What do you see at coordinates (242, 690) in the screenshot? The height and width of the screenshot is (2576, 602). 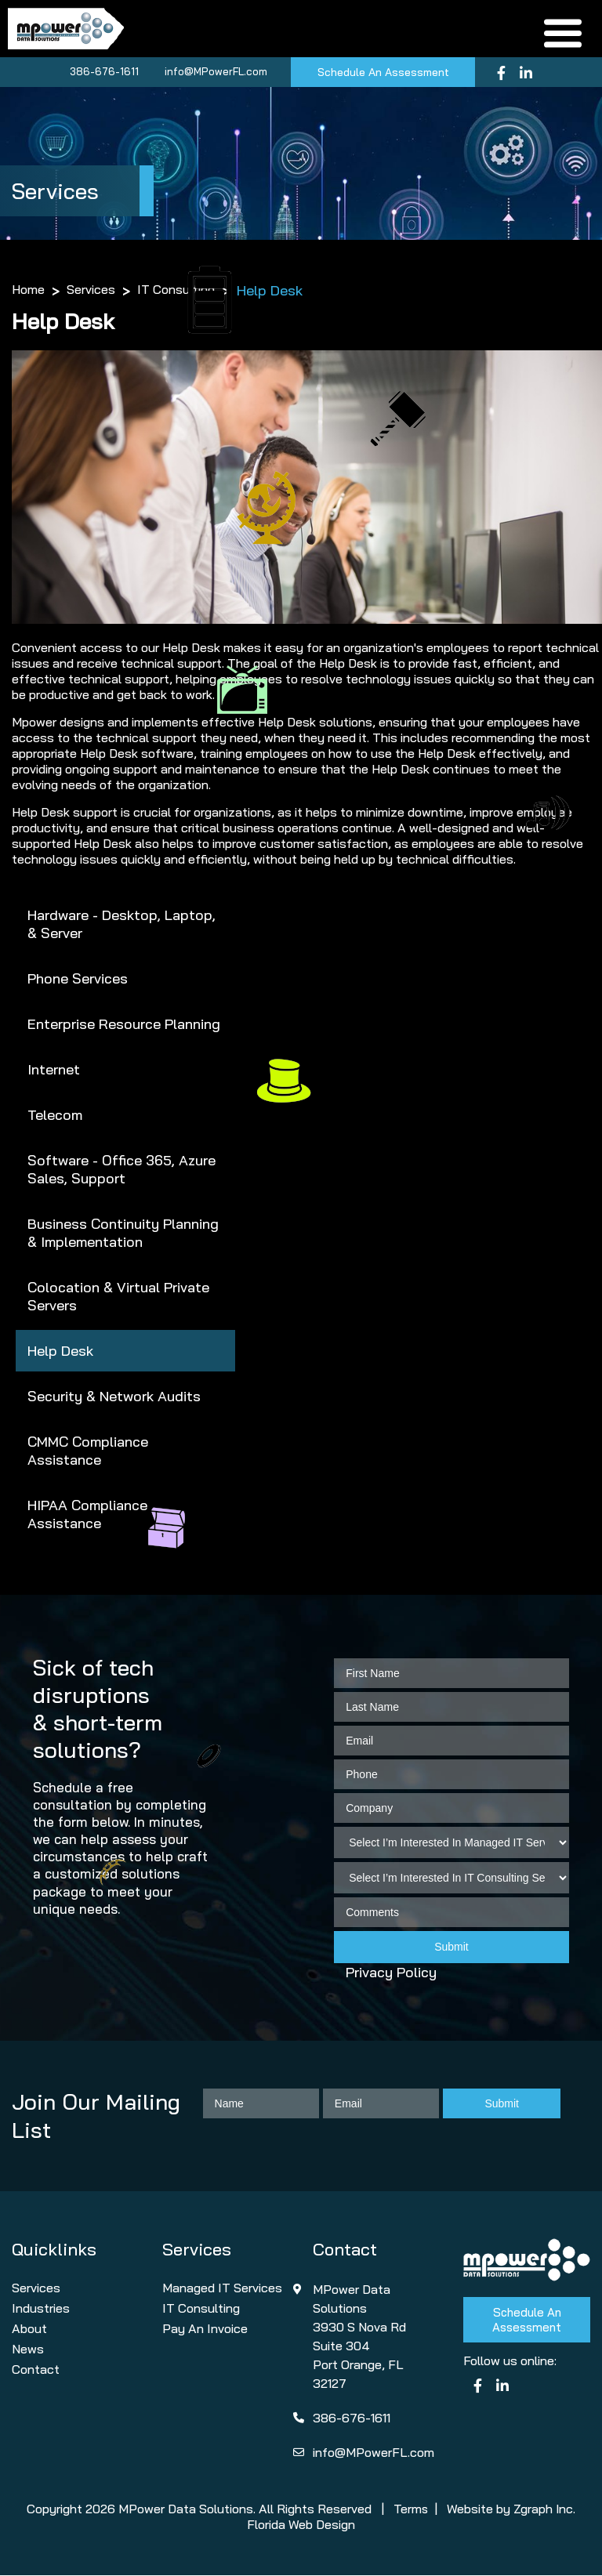 I see `access tv or video streaming features` at bounding box center [242, 690].